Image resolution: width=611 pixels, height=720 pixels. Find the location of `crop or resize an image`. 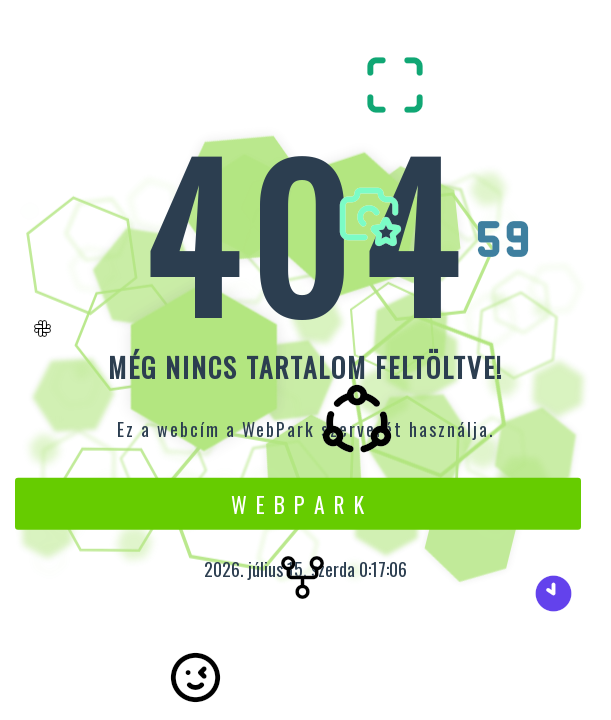

crop or resize an image is located at coordinates (395, 85).